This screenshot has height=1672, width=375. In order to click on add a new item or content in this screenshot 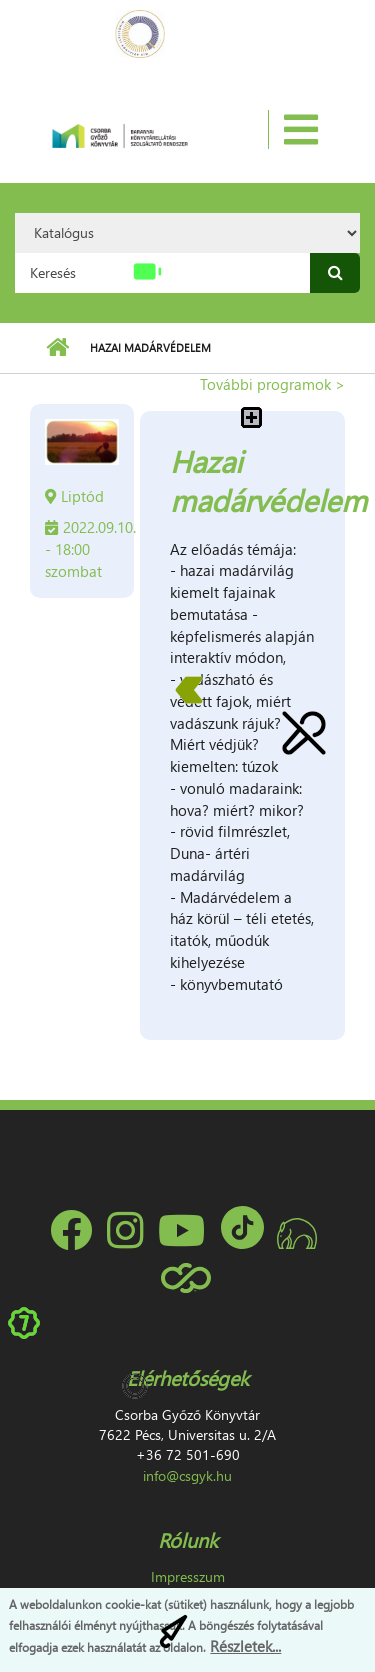, I will do `click(251, 417)`.